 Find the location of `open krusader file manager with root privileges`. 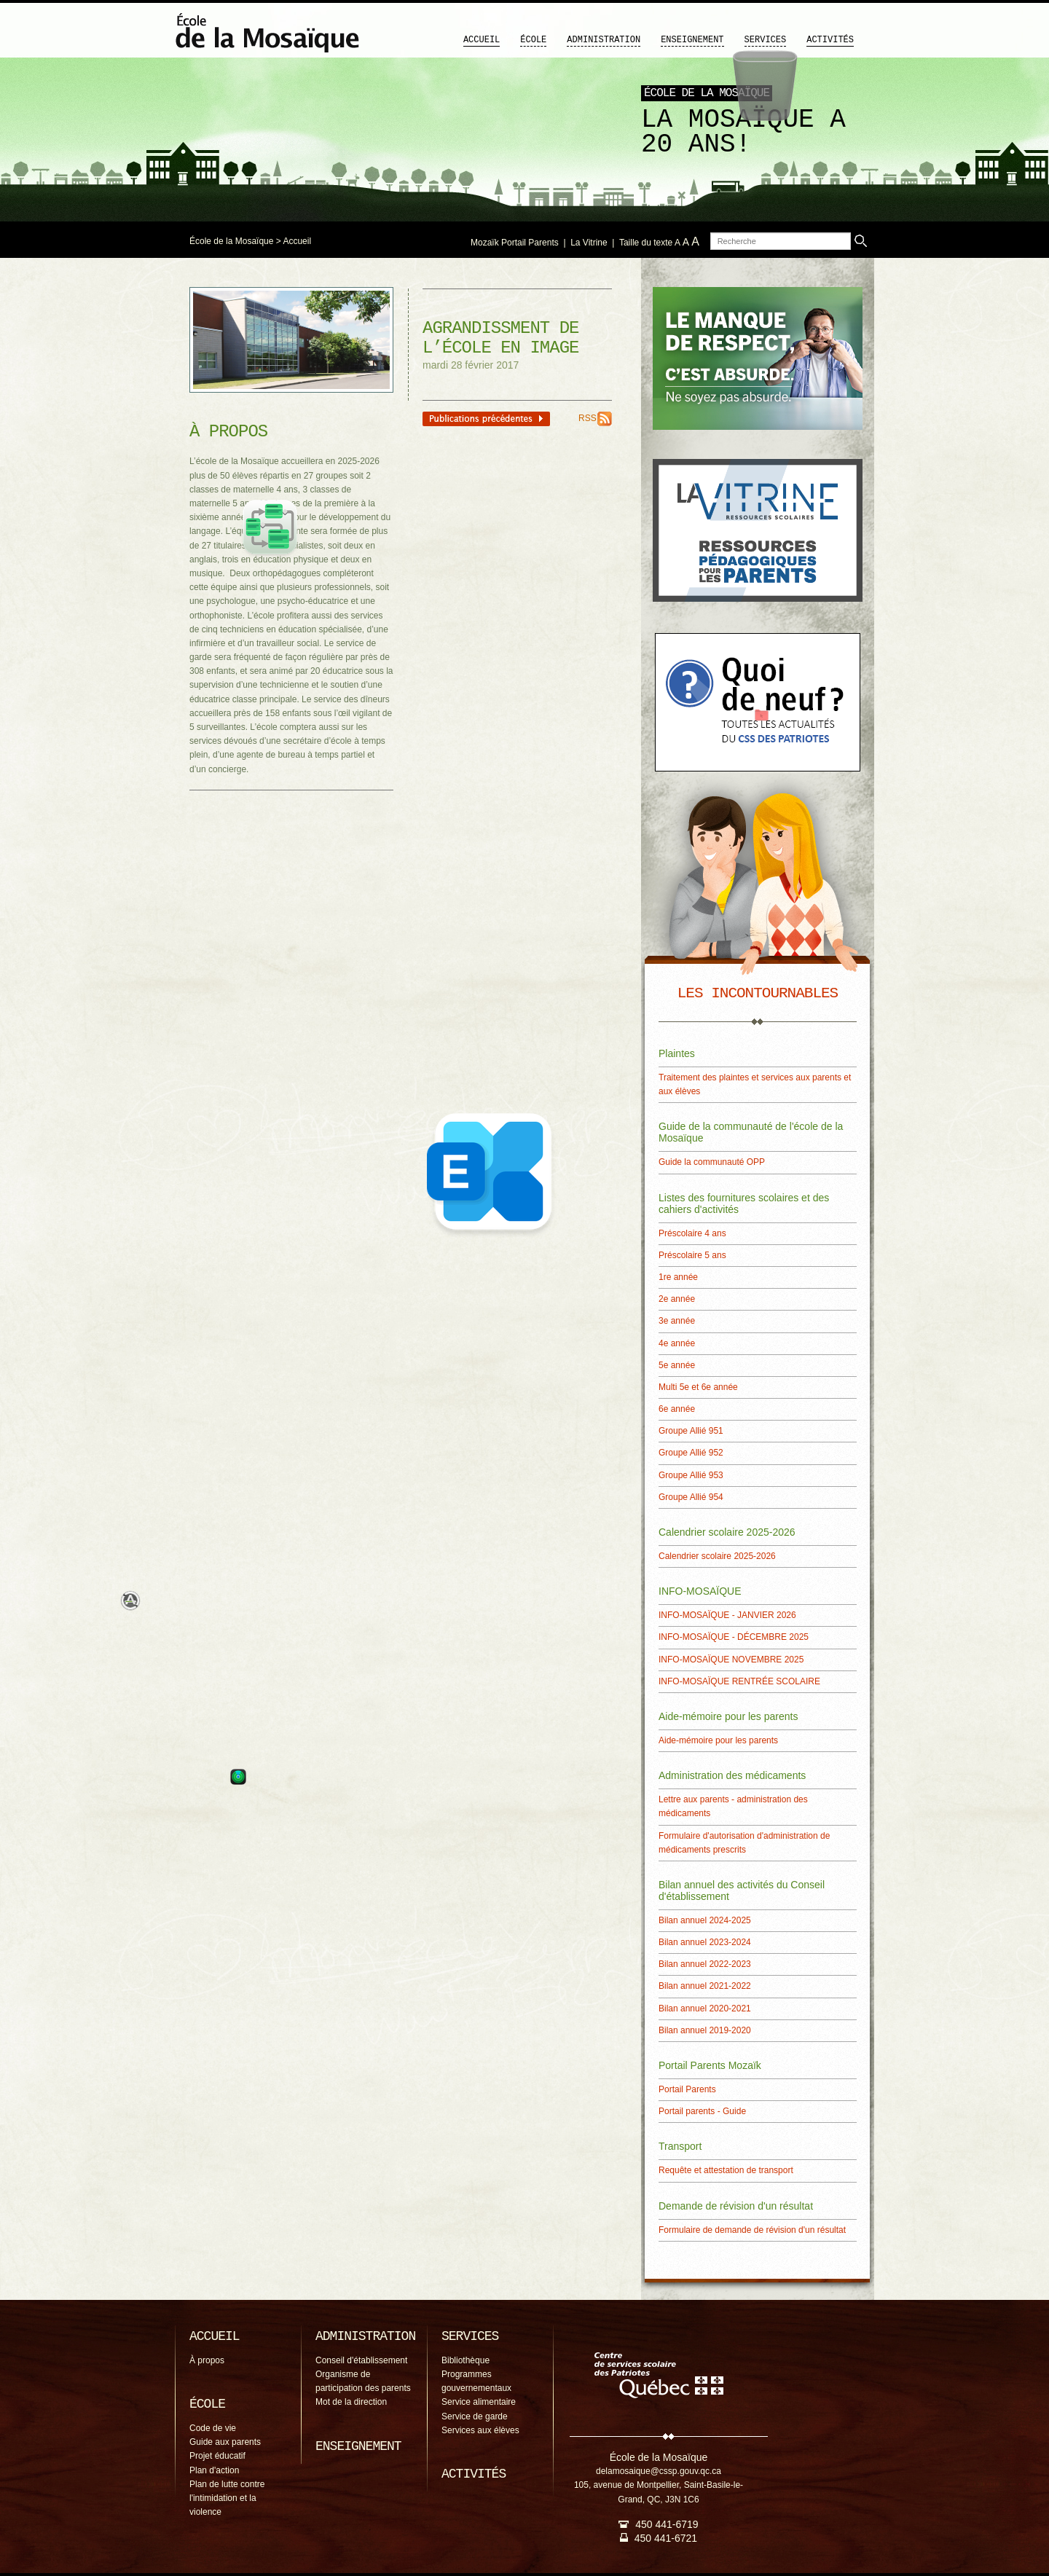

open krusader file manager with root privileges is located at coordinates (761, 715).